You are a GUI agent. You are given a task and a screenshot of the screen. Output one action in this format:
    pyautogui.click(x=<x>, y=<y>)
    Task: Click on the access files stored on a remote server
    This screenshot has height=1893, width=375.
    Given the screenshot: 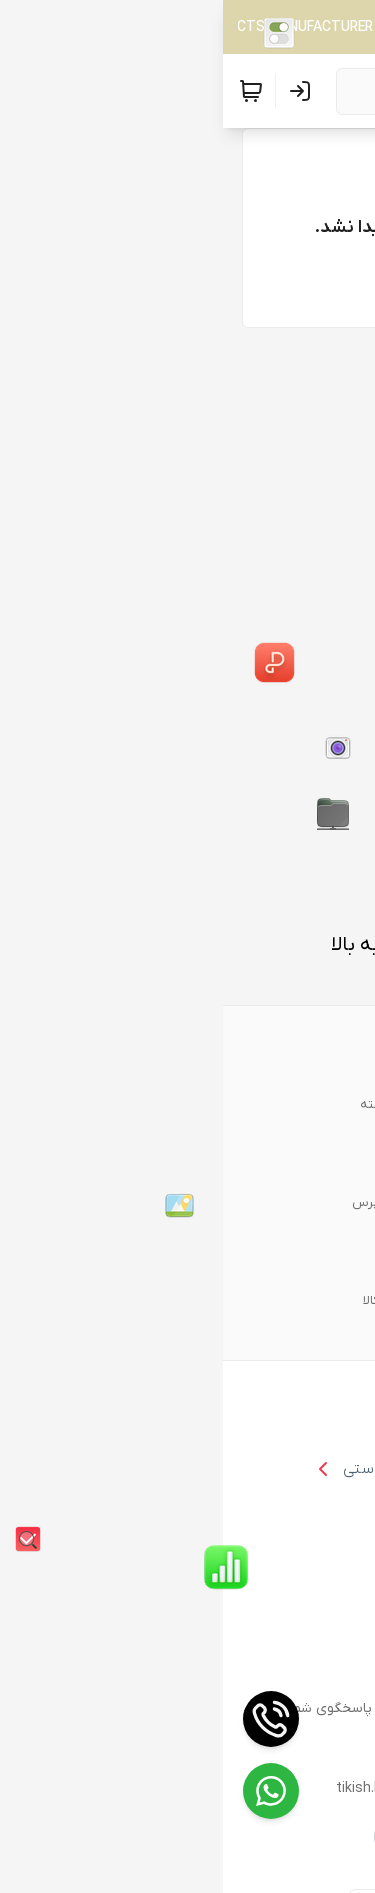 What is the action you would take?
    pyautogui.click(x=333, y=814)
    